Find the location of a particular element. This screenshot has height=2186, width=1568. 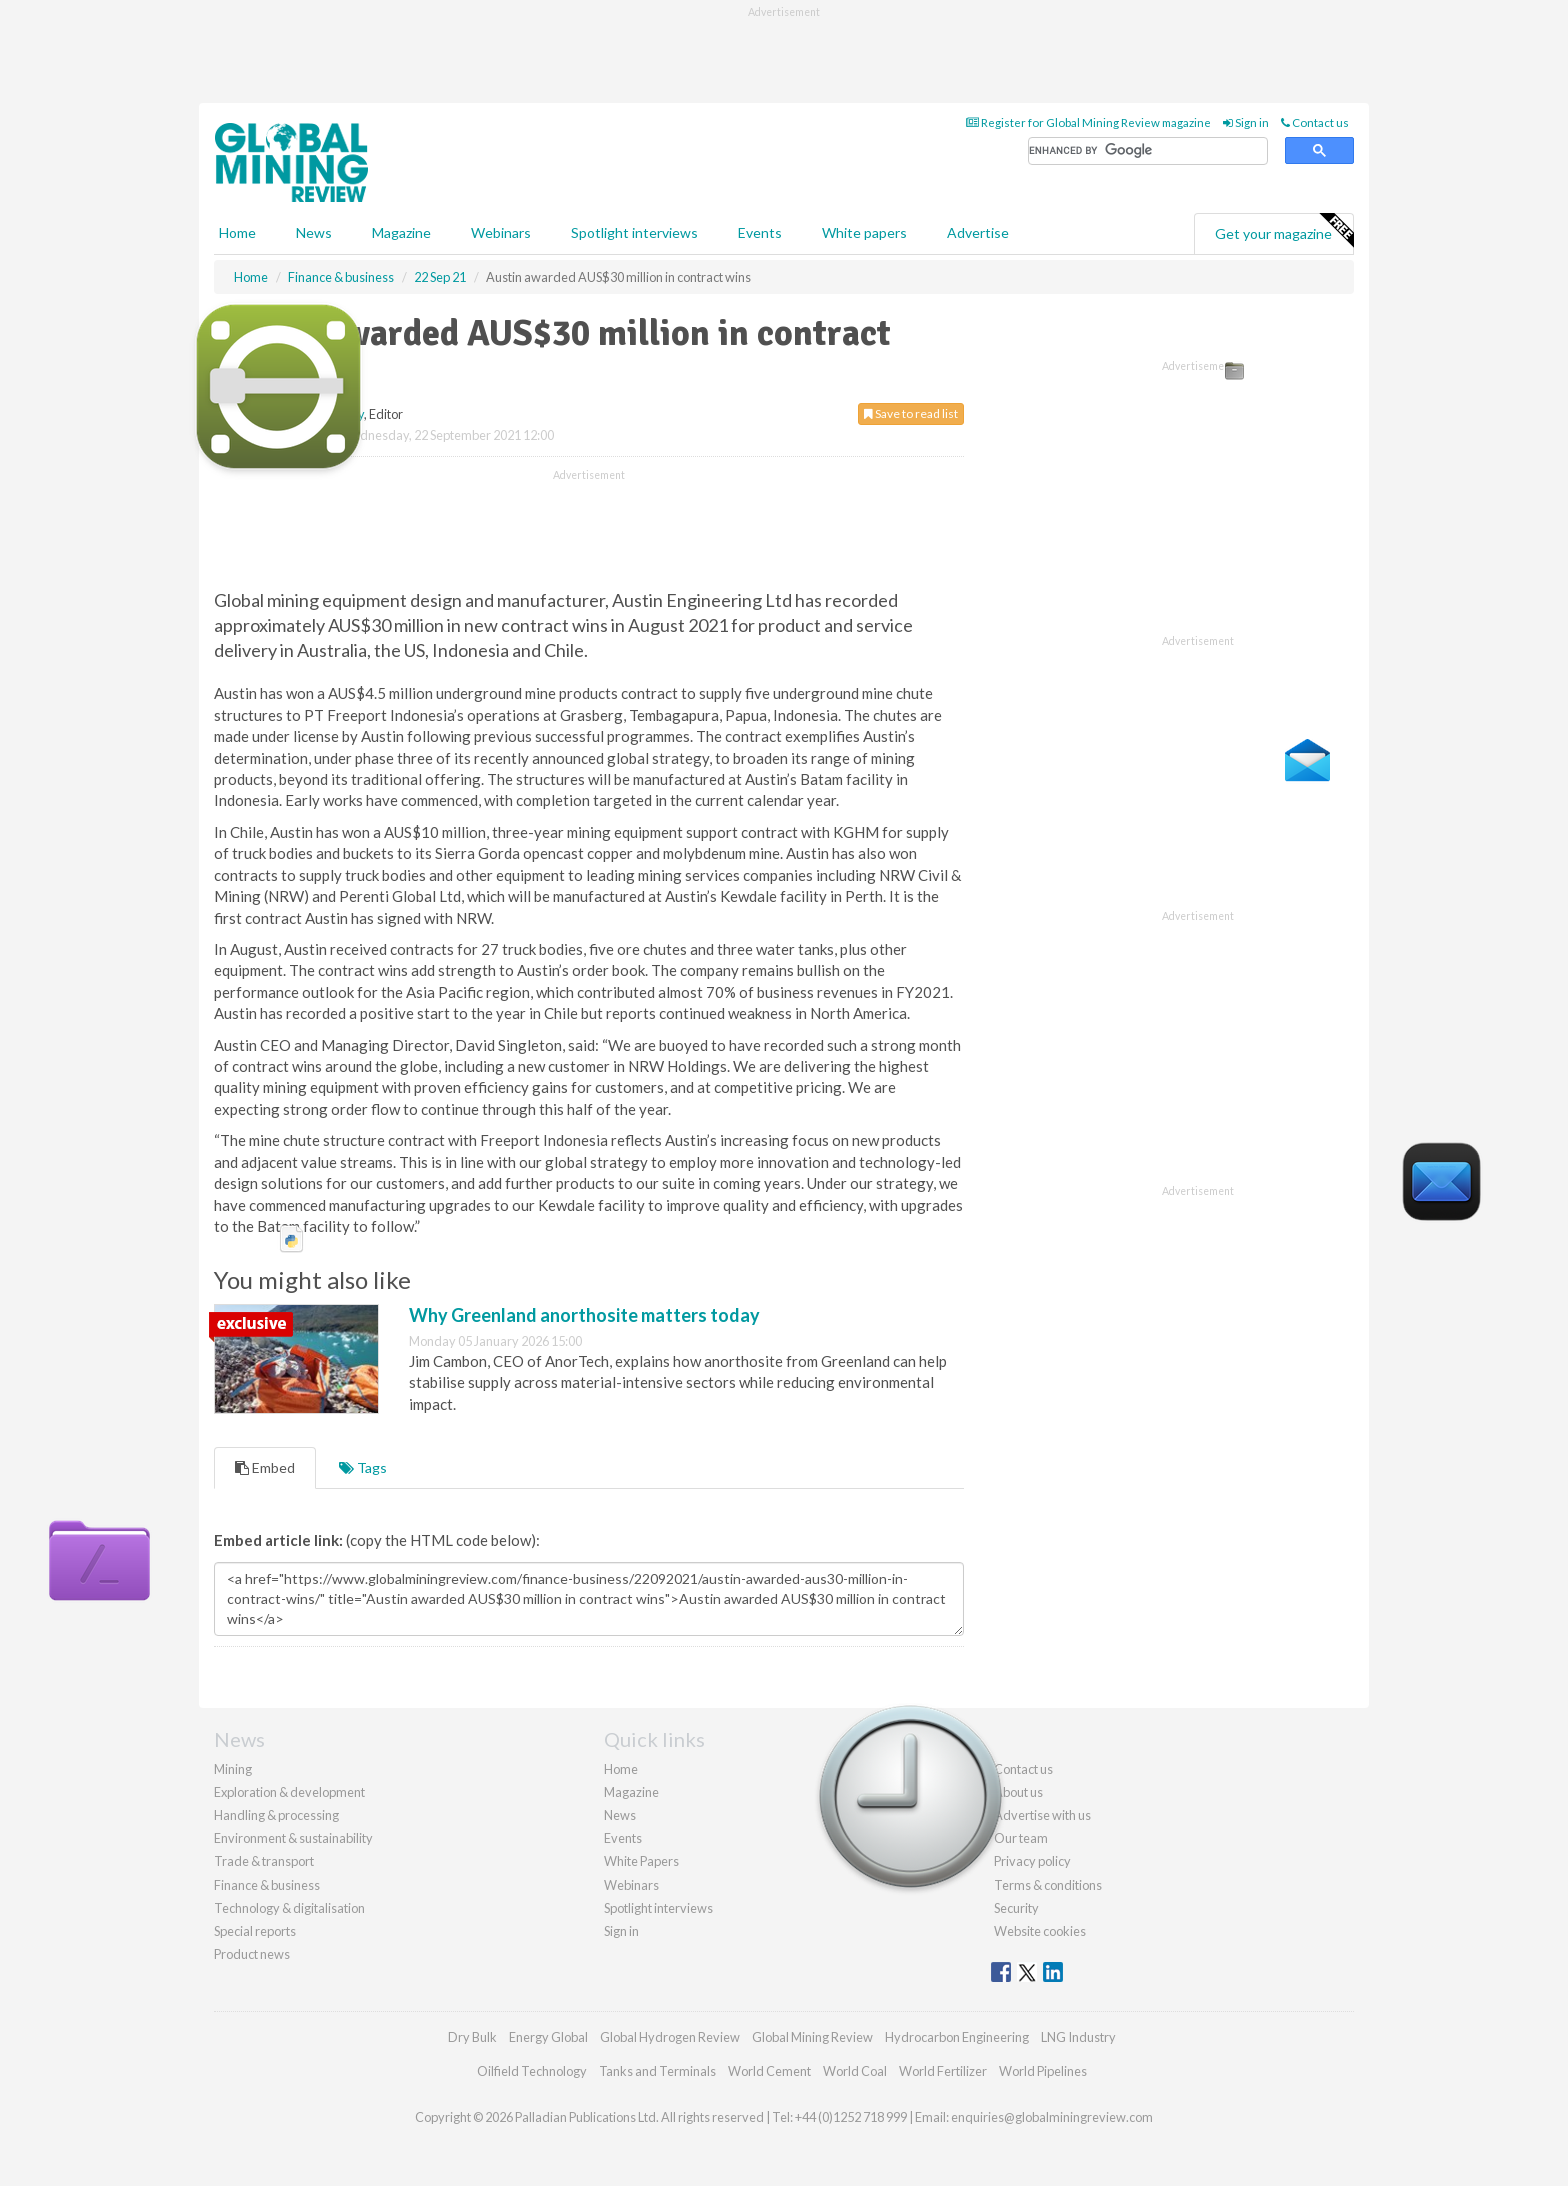

open the mail app is located at coordinates (1441, 1181).